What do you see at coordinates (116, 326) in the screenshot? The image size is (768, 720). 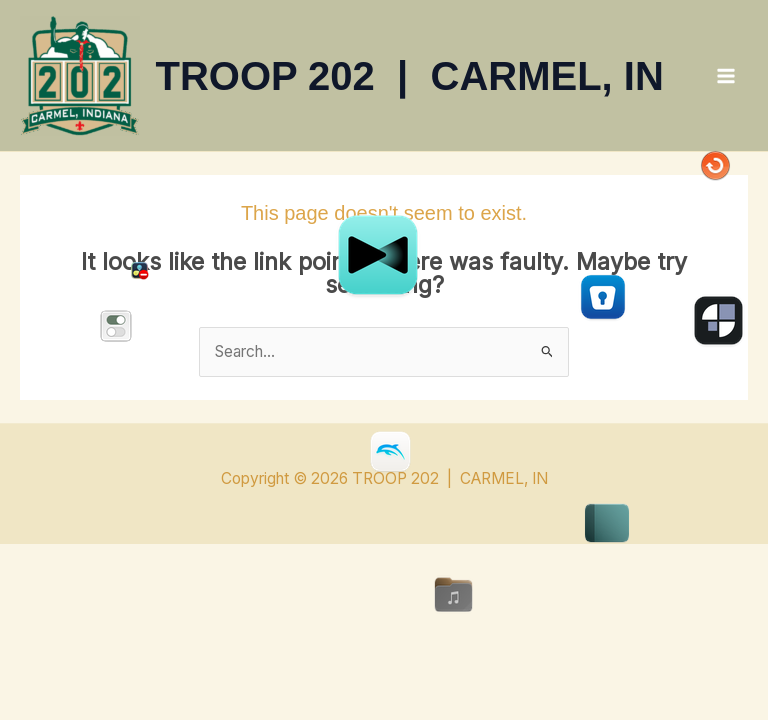 I see `open gnome tweaks settings` at bounding box center [116, 326].